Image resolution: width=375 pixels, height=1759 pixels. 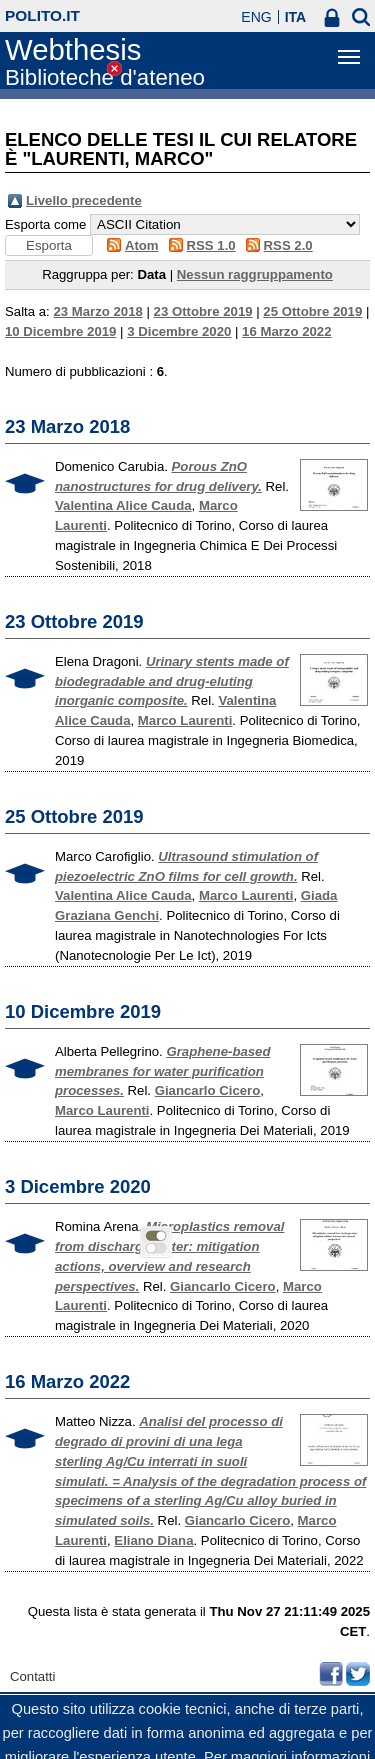 I want to click on open system settings or preferences, so click(x=156, y=1242).